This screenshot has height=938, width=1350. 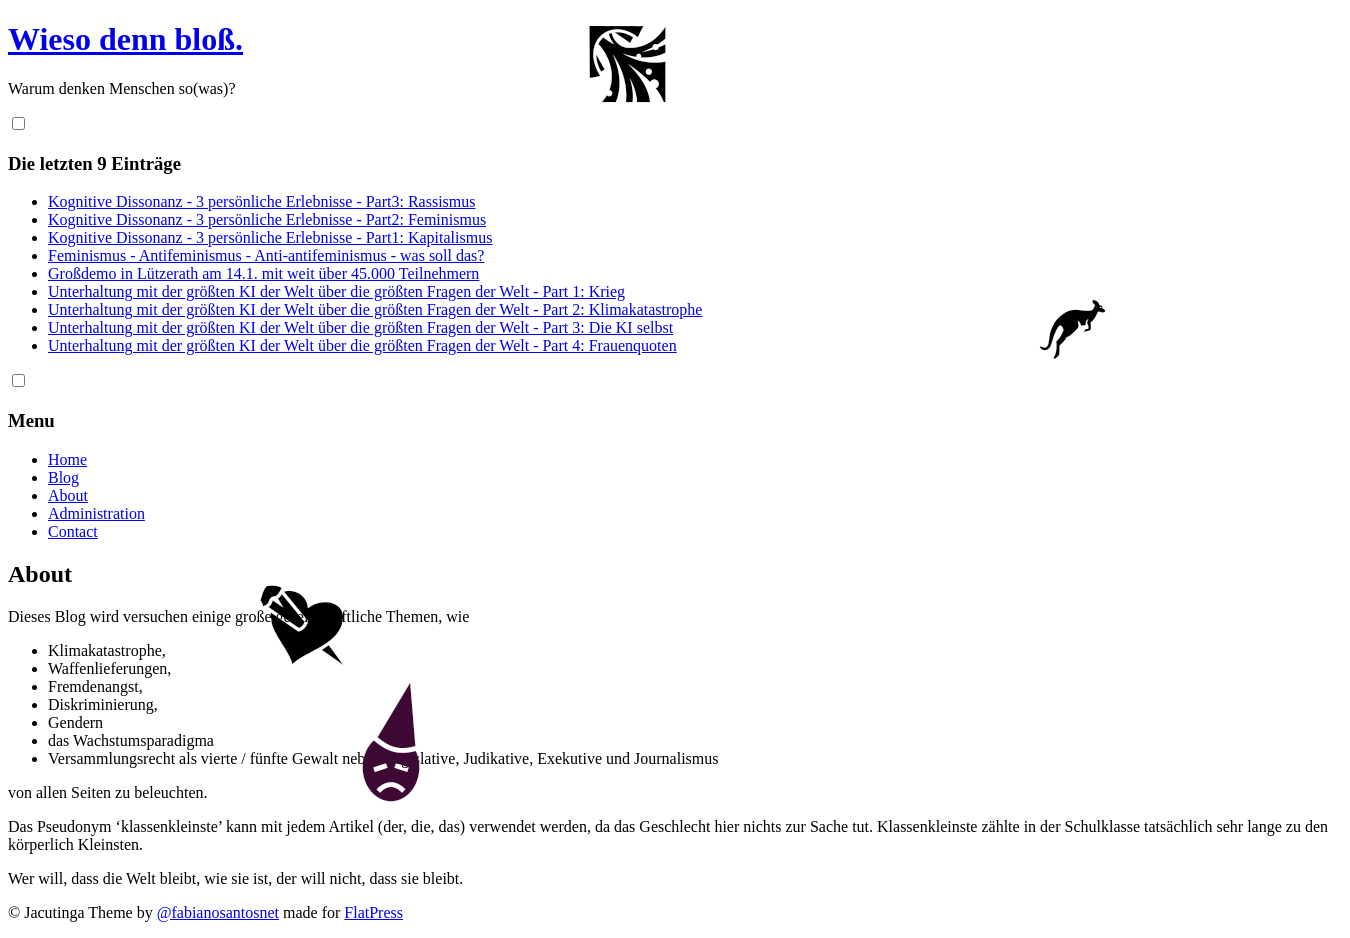 I want to click on indicates a player penalty or mistake, so click(x=391, y=742).